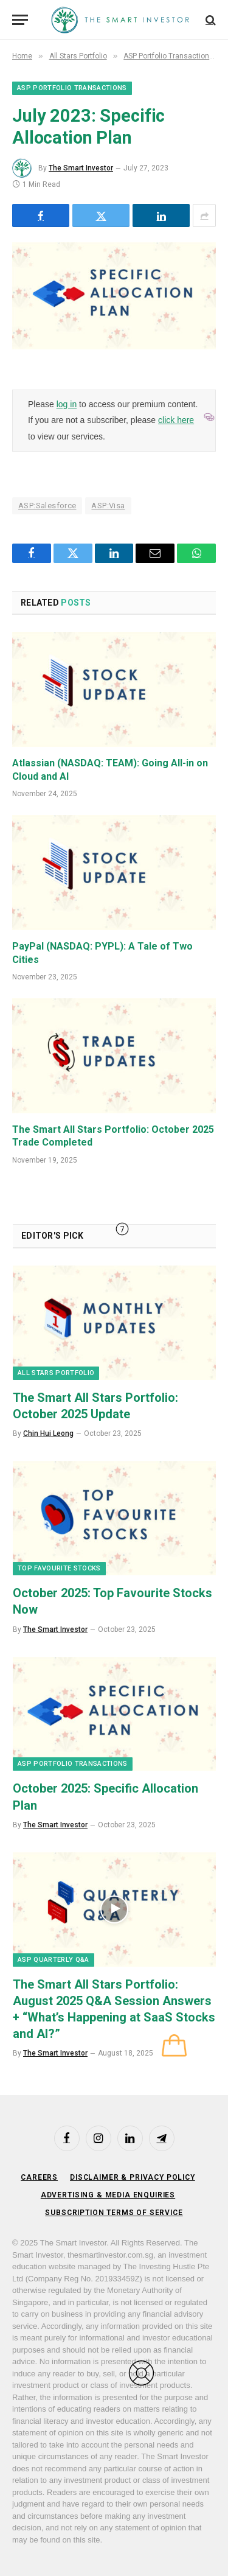 This screenshot has height=2576, width=228. What do you see at coordinates (174, 2046) in the screenshot?
I see `view your shopping bag` at bounding box center [174, 2046].